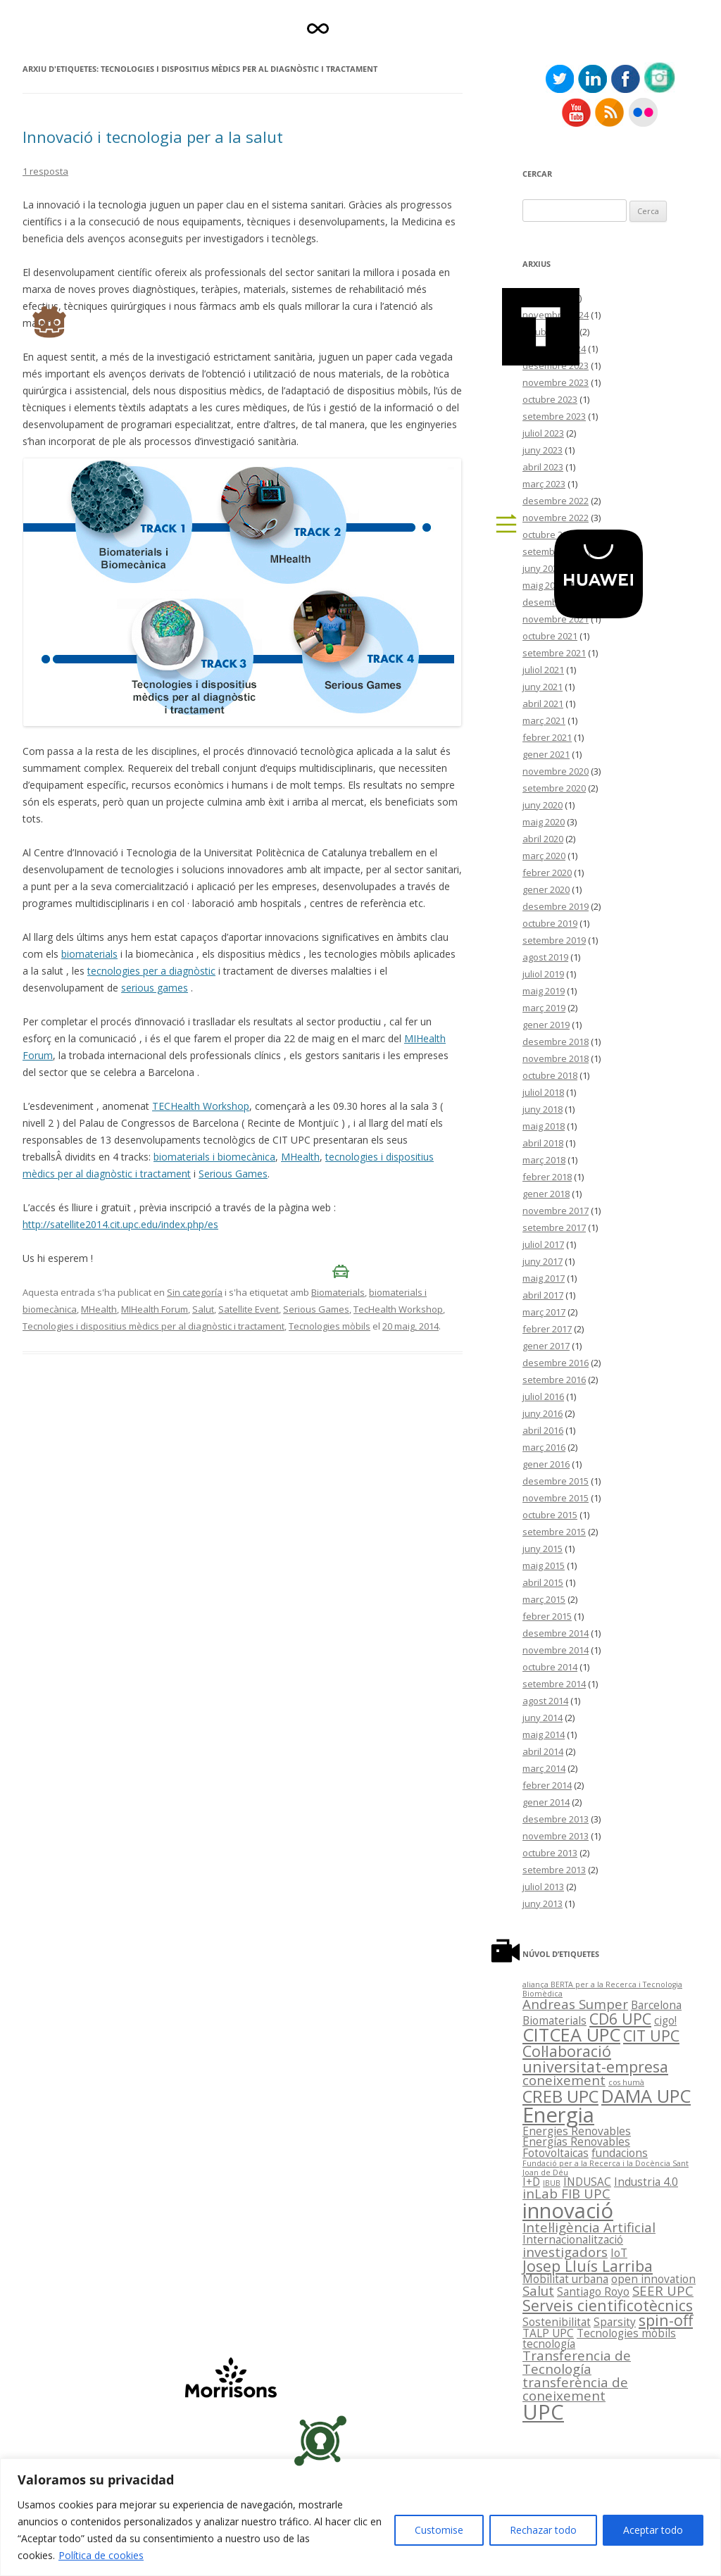 Image resolution: width=721 pixels, height=2576 pixels. I want to click on internet computer protocol (ICP) logo, so click(318, 28).